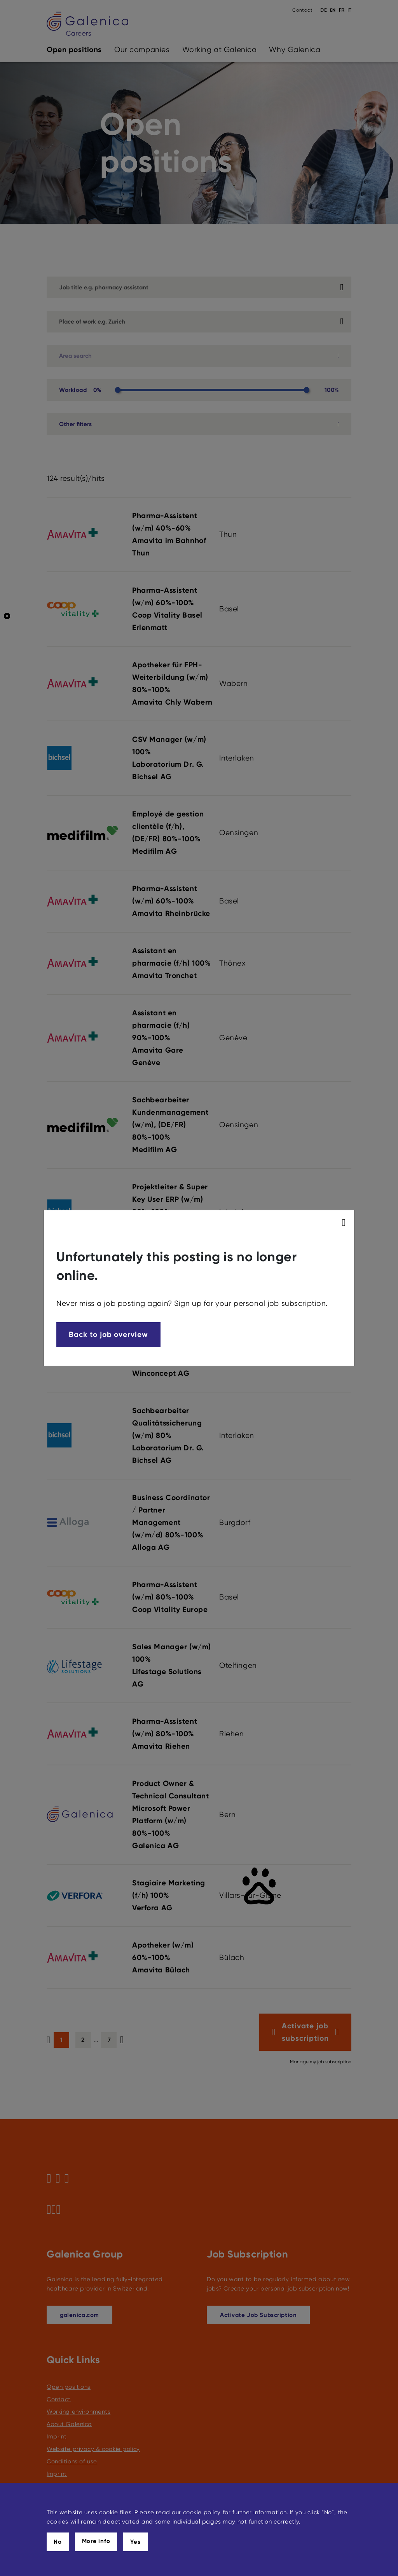 Image resolution: width=398 pixels, height=2576 pixels. What do you see at coordinates (7, 616) in the screenshot?
I see `pause media playback` at bounding box center [7, 616].